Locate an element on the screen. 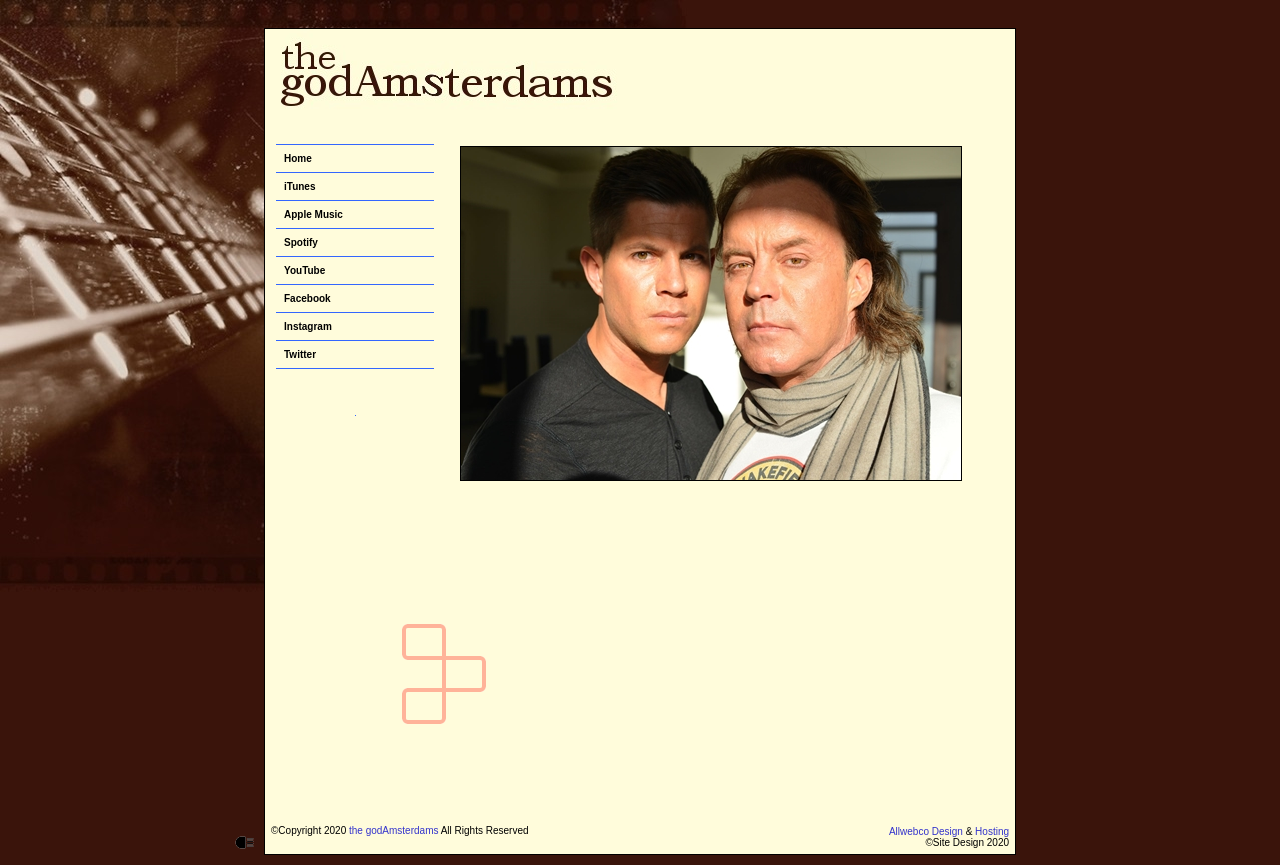  toggle vehicle headlights on/off is located at coordinates (244, 842).